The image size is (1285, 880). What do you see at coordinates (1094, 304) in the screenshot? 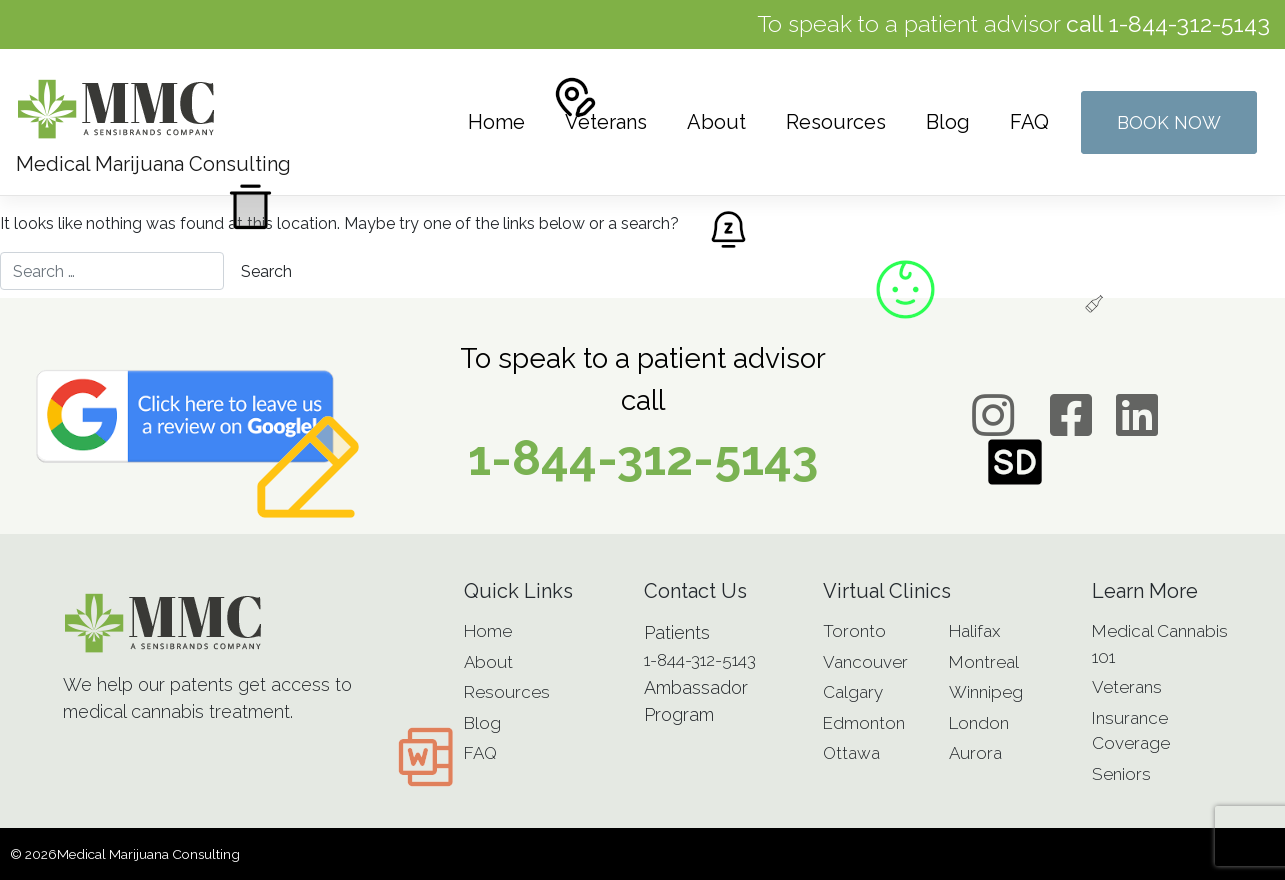
I see `browse beer or beverage options` at bounding box center [1094, 304].